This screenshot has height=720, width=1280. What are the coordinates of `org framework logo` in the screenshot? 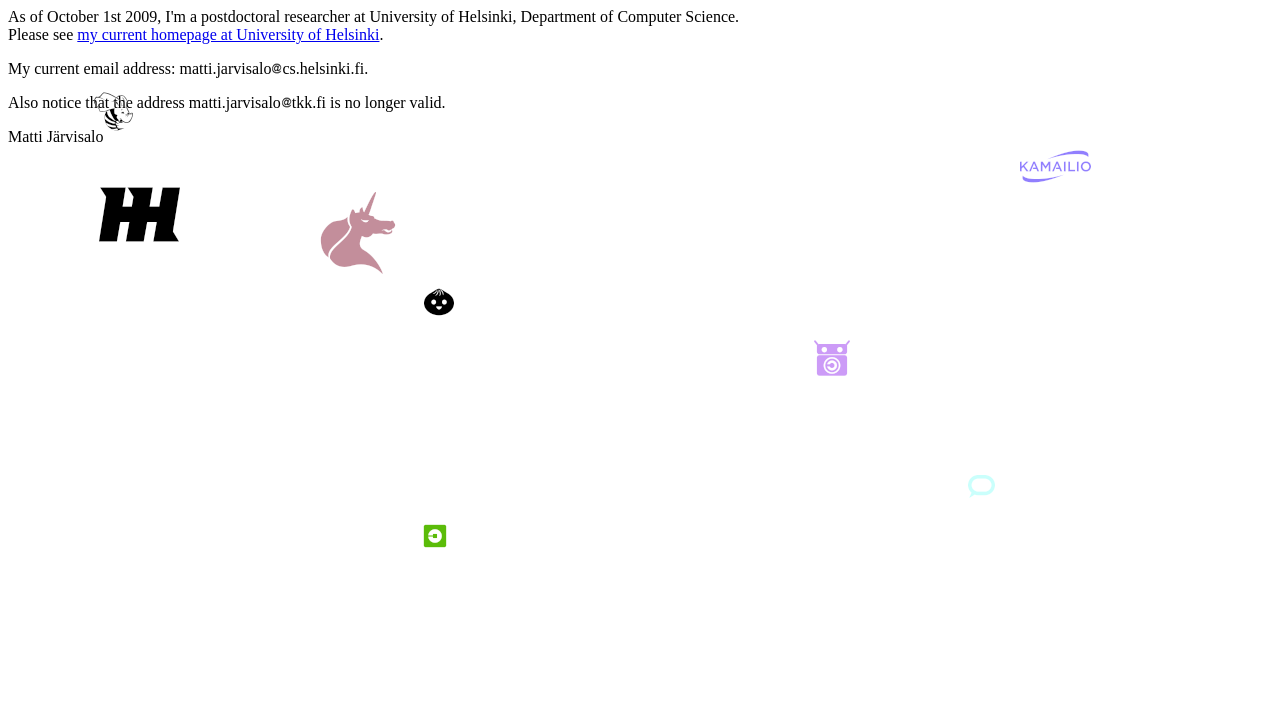 It's located at (358, 233).